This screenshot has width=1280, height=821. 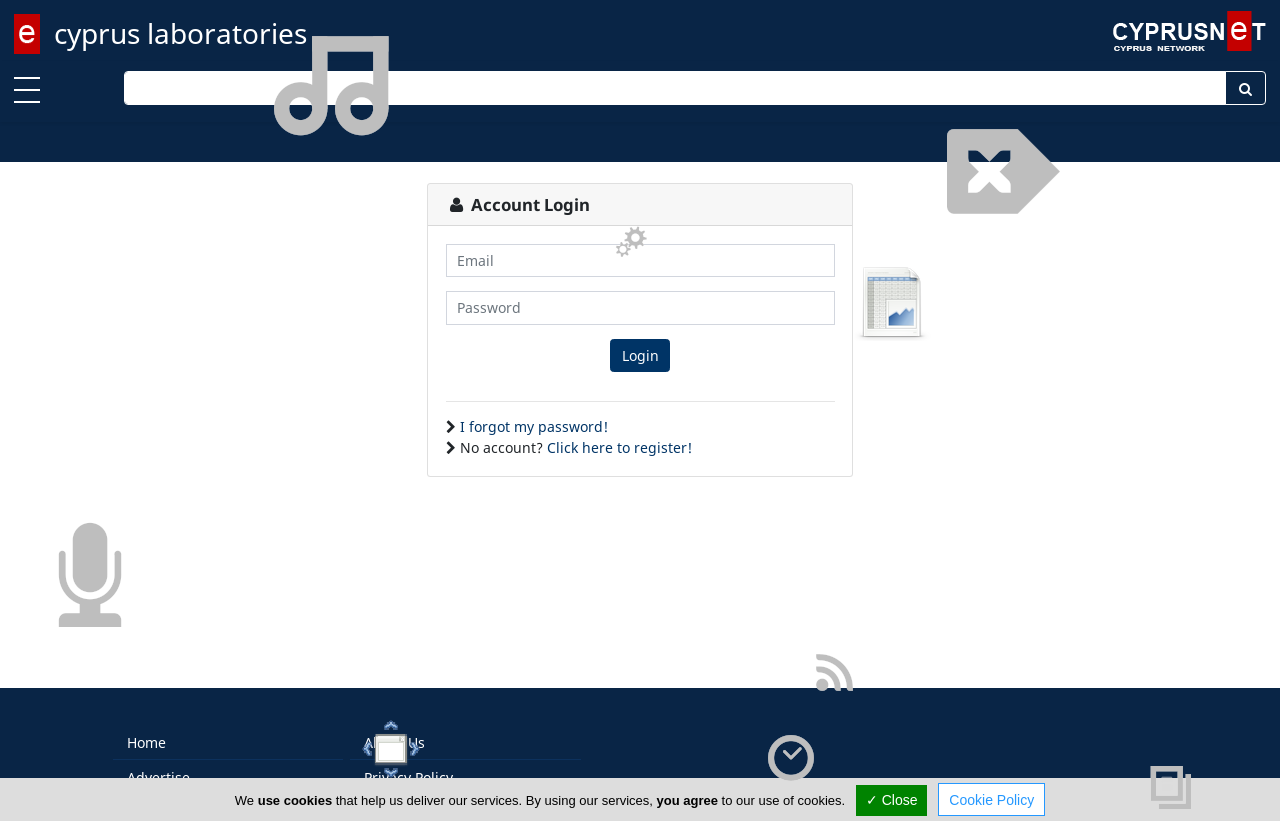 What do you see at coordinates (391, 749) in the screenshot?
I see `expand window to fullscreen mode` at bounding box center [391, 749].